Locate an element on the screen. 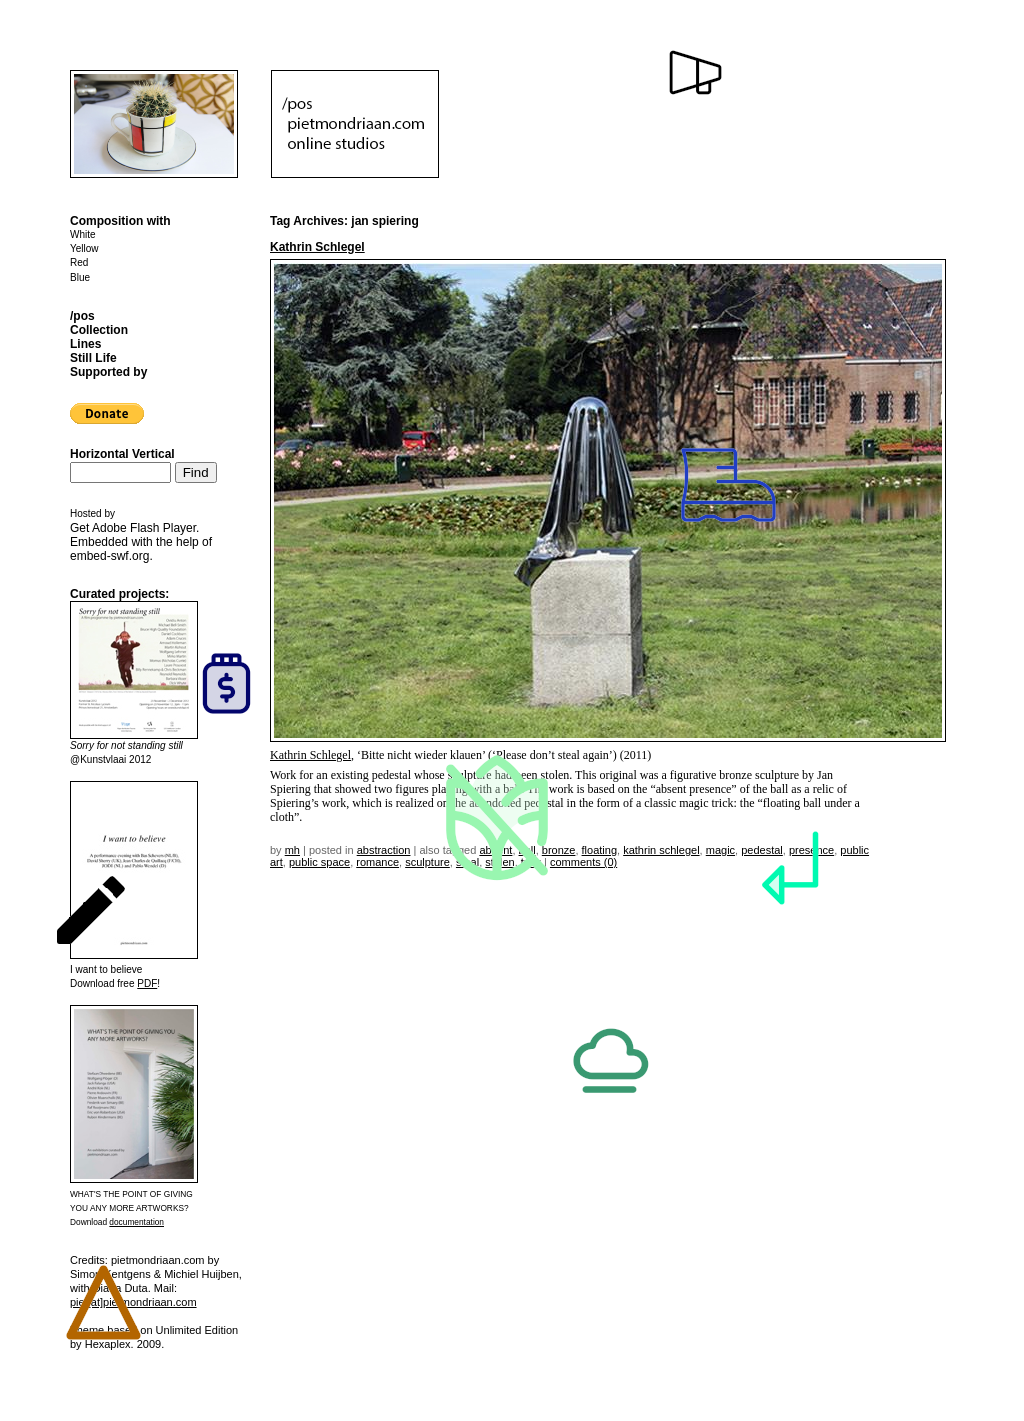  make an announcement is located at coordinates (693, 74).